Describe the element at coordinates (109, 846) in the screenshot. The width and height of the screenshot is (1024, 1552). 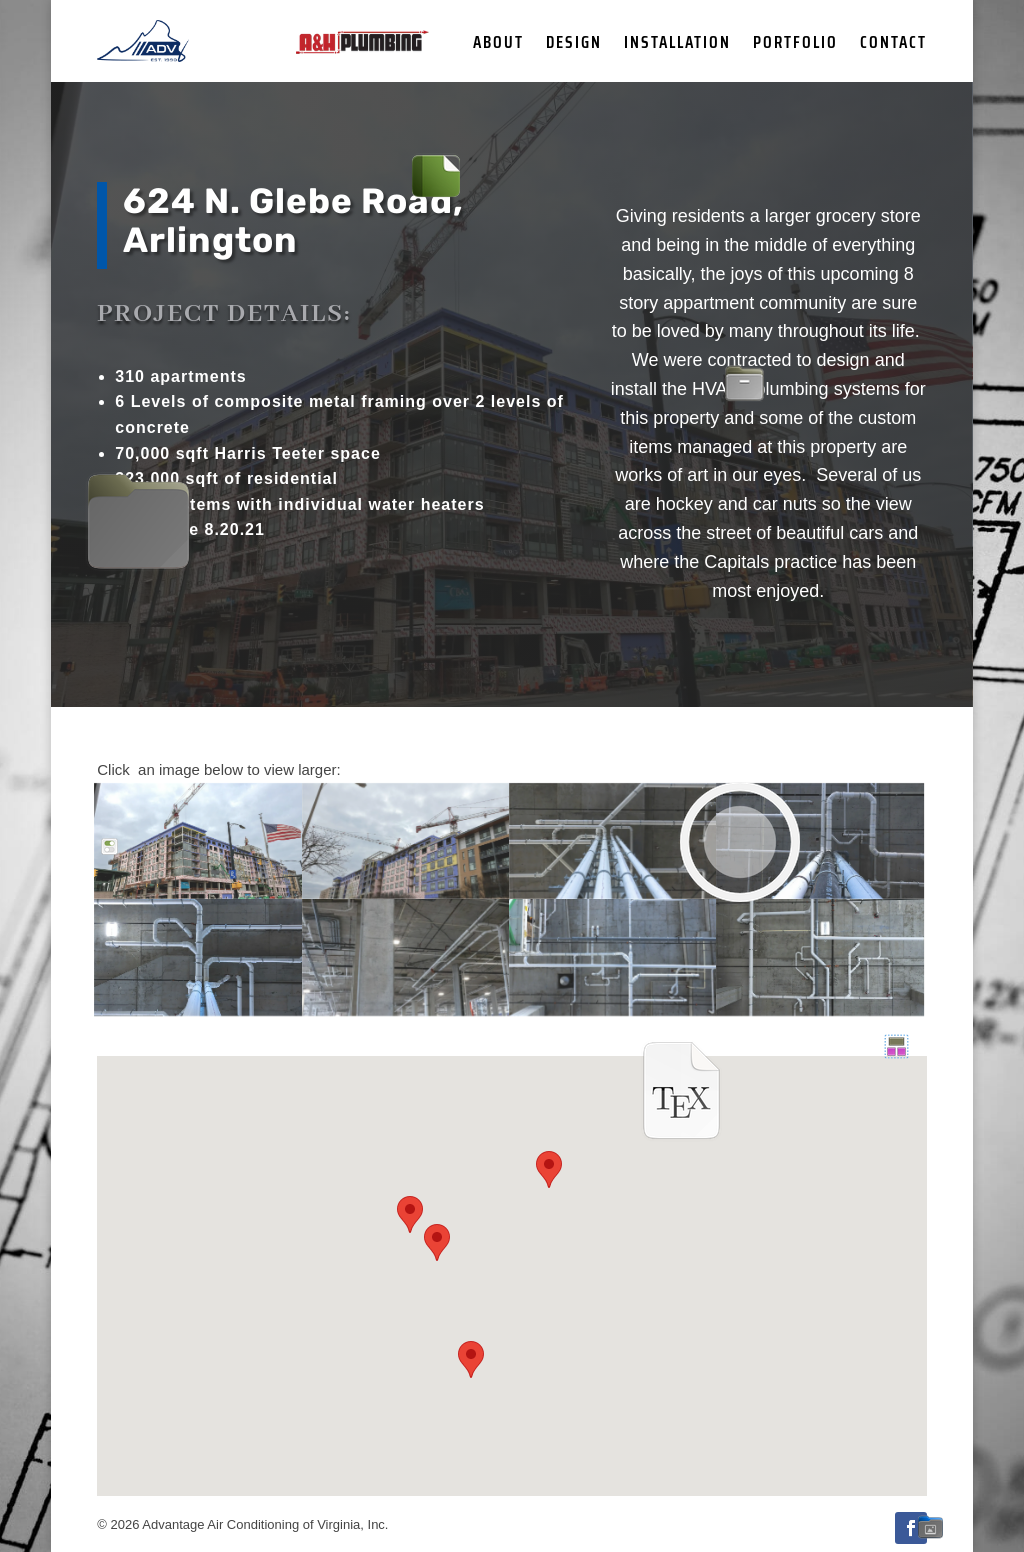
I see `open unity tweak tool settings` at that location.